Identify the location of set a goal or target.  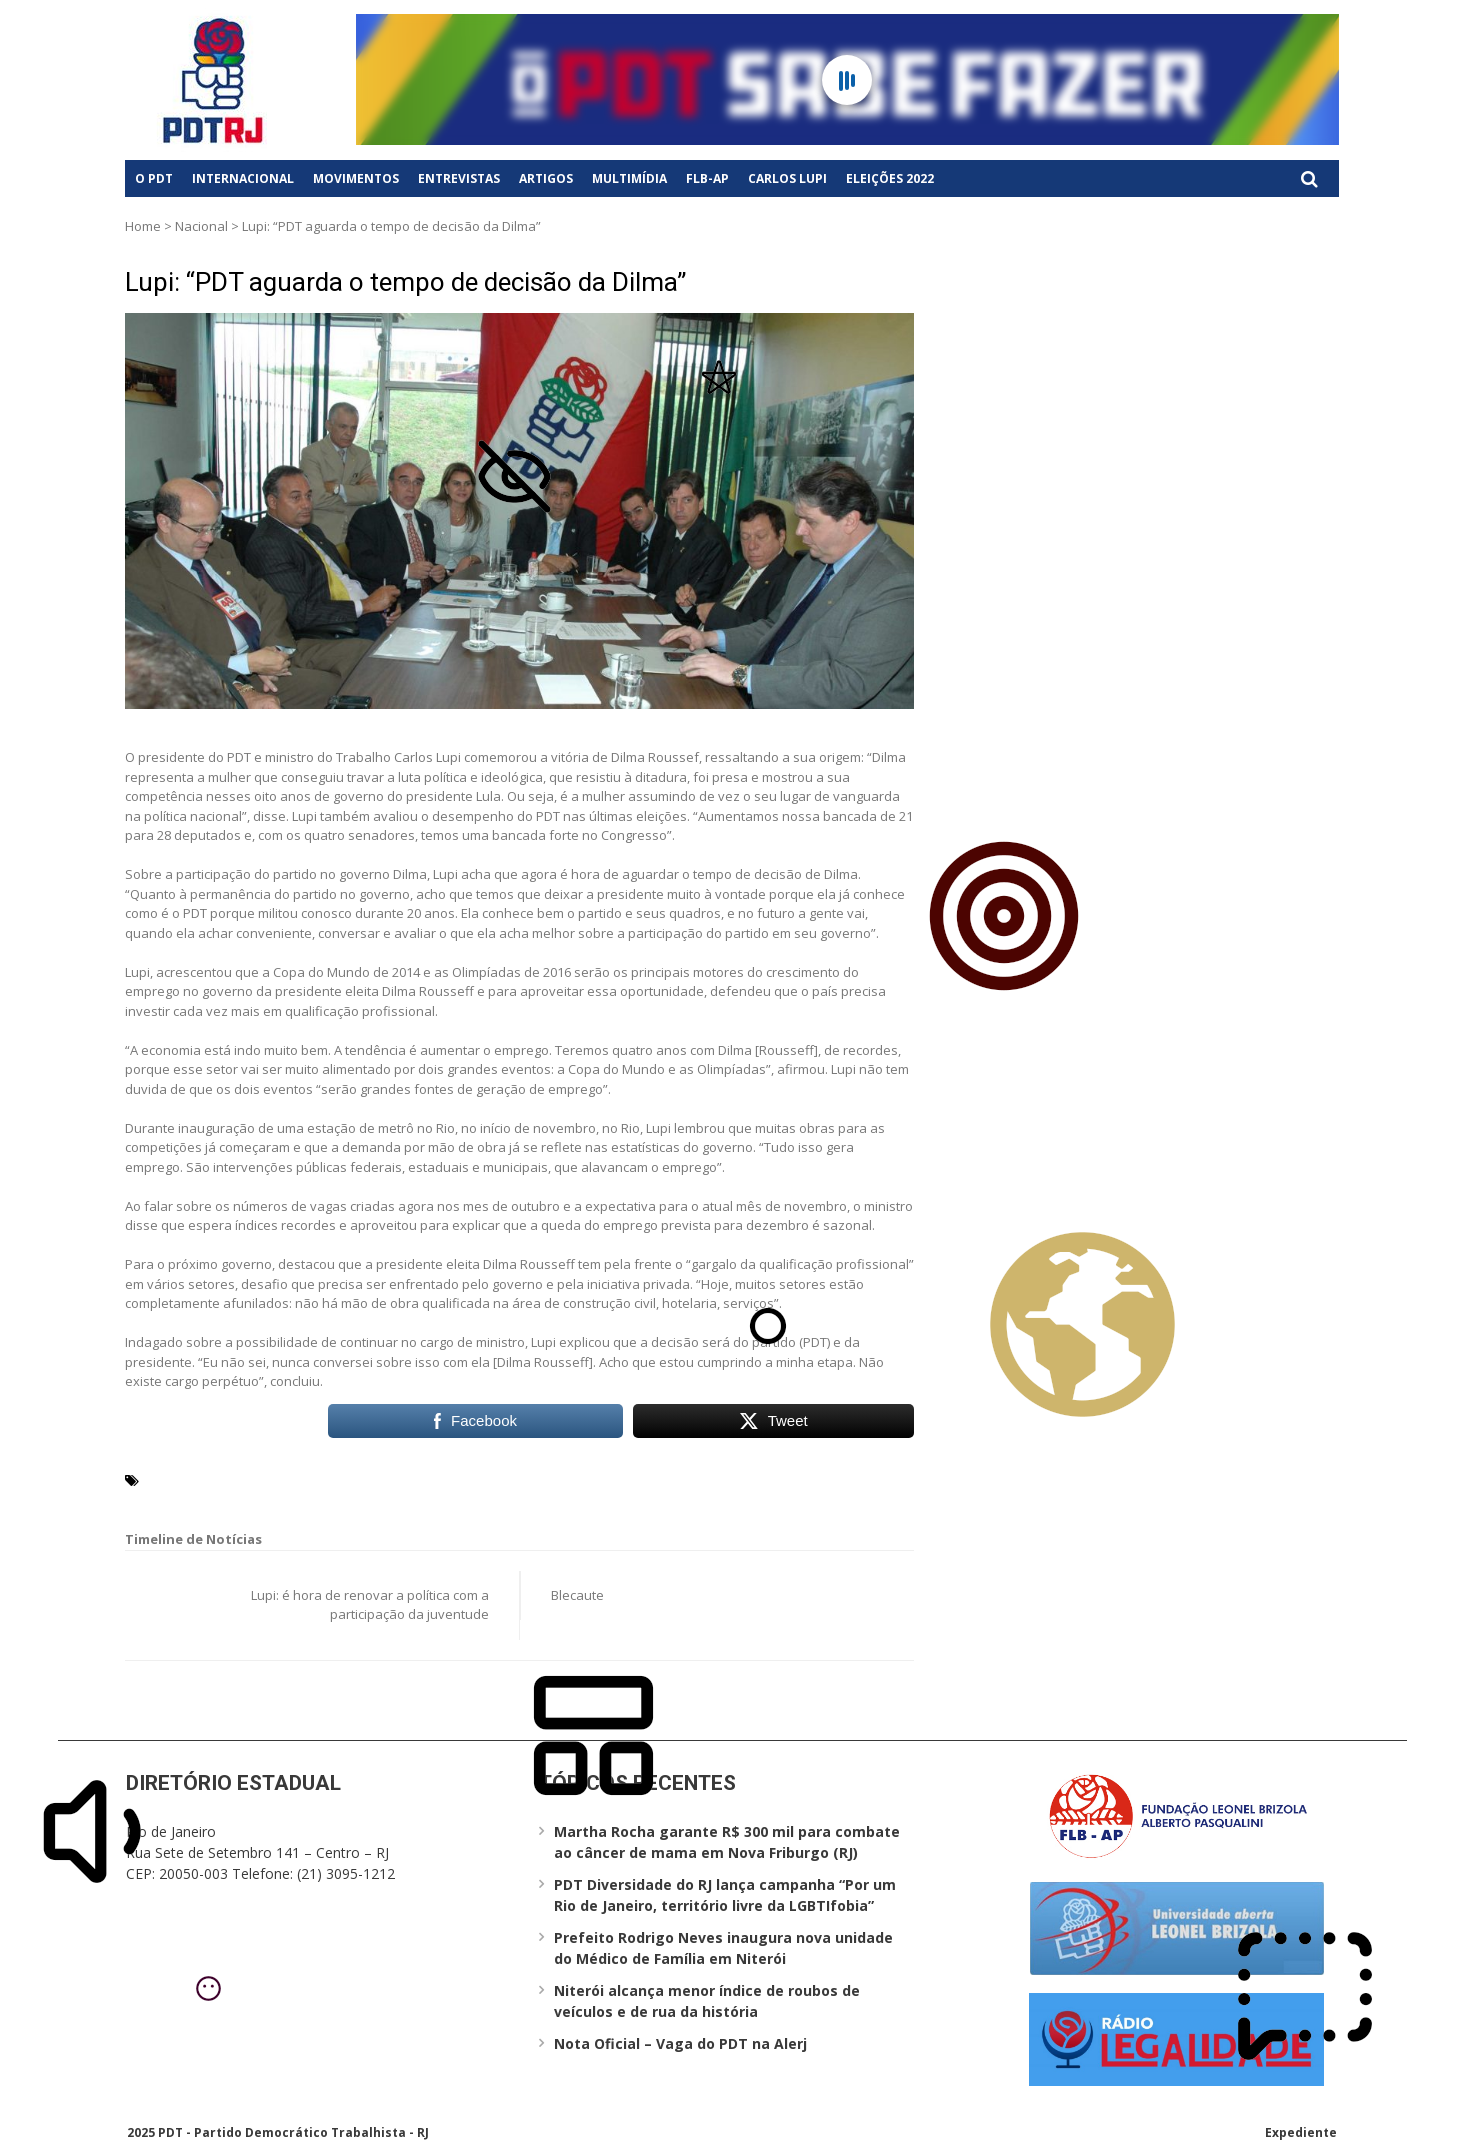
(1004, 916).